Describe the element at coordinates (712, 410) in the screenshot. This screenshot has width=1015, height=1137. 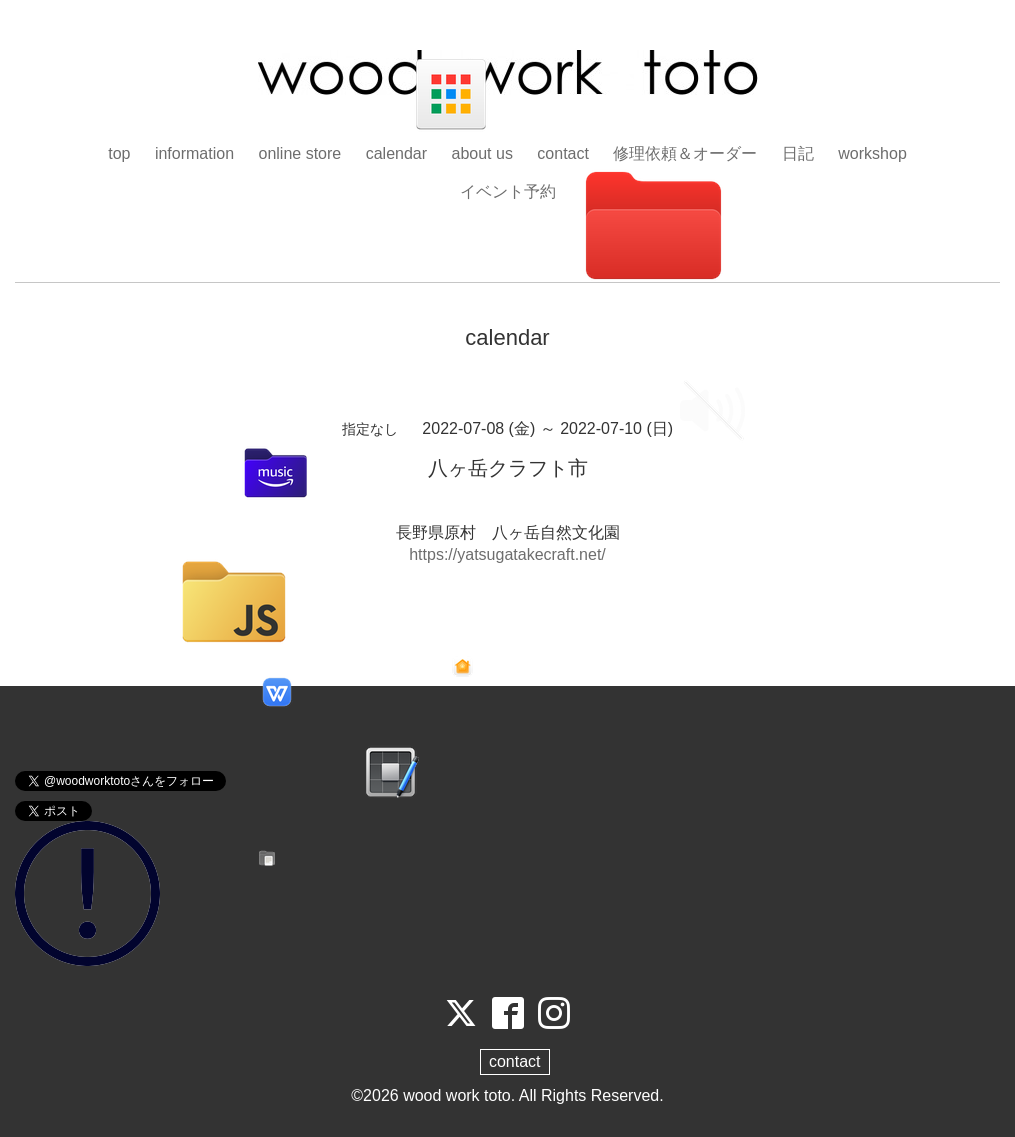
I see `indicates audio is muted` at that location.